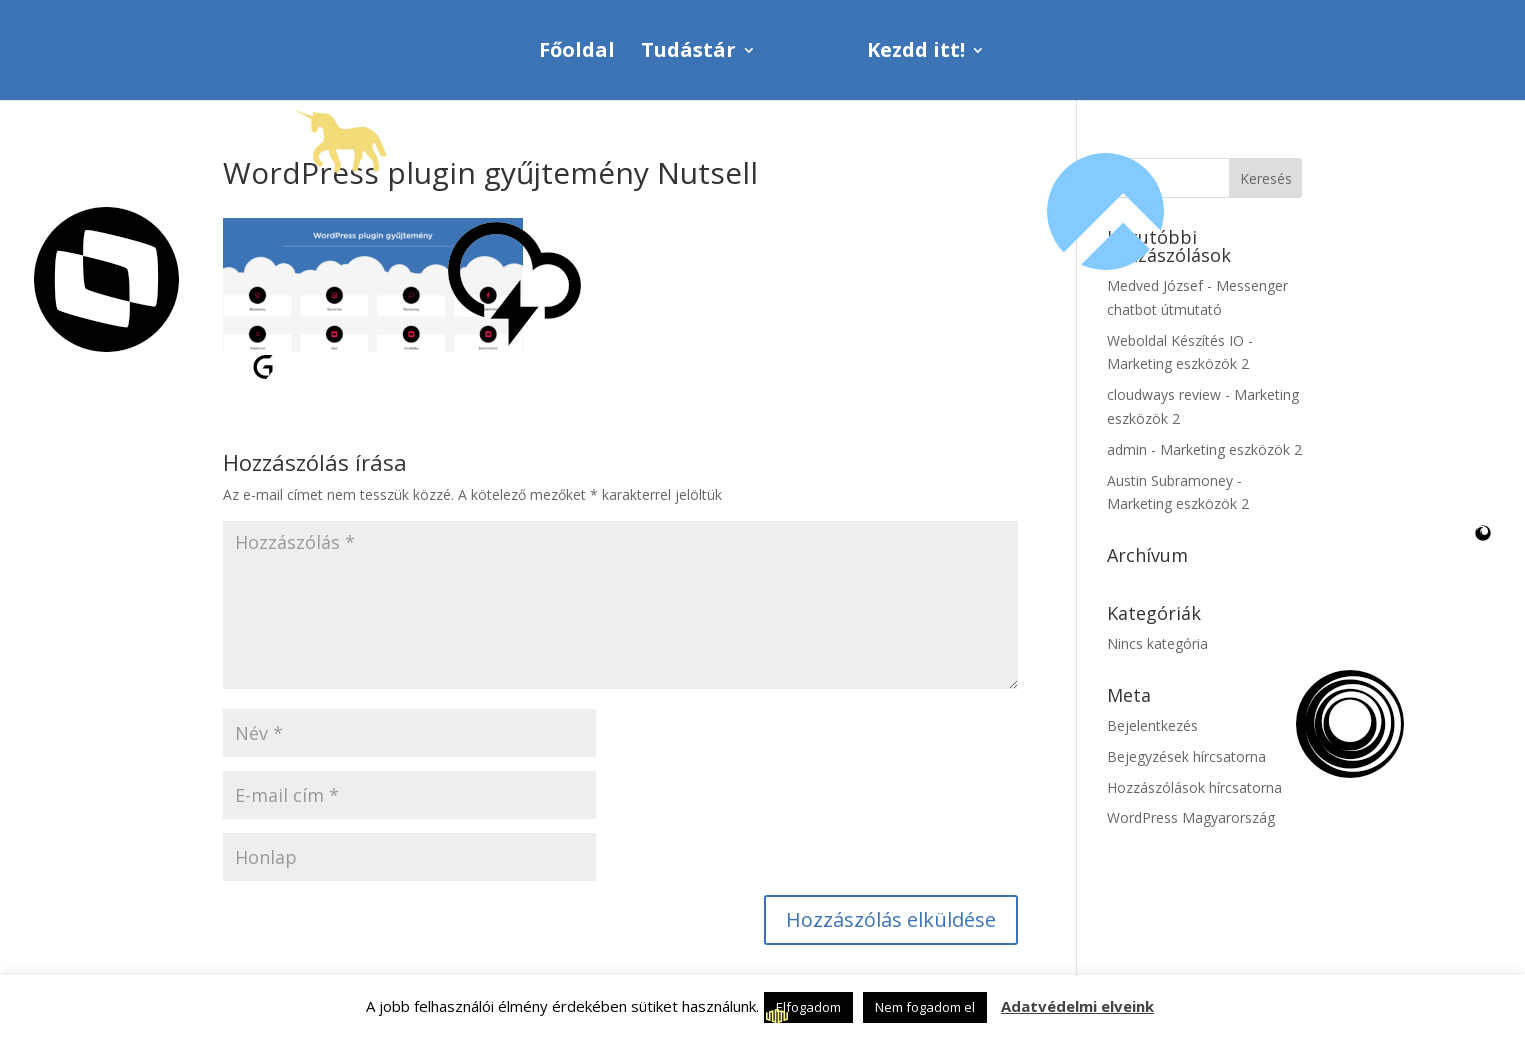  What do you see at coordinates (263, 367) in the screenshot?
I see `visit the Great Learning website or platform` at bounding box center [263, 367].